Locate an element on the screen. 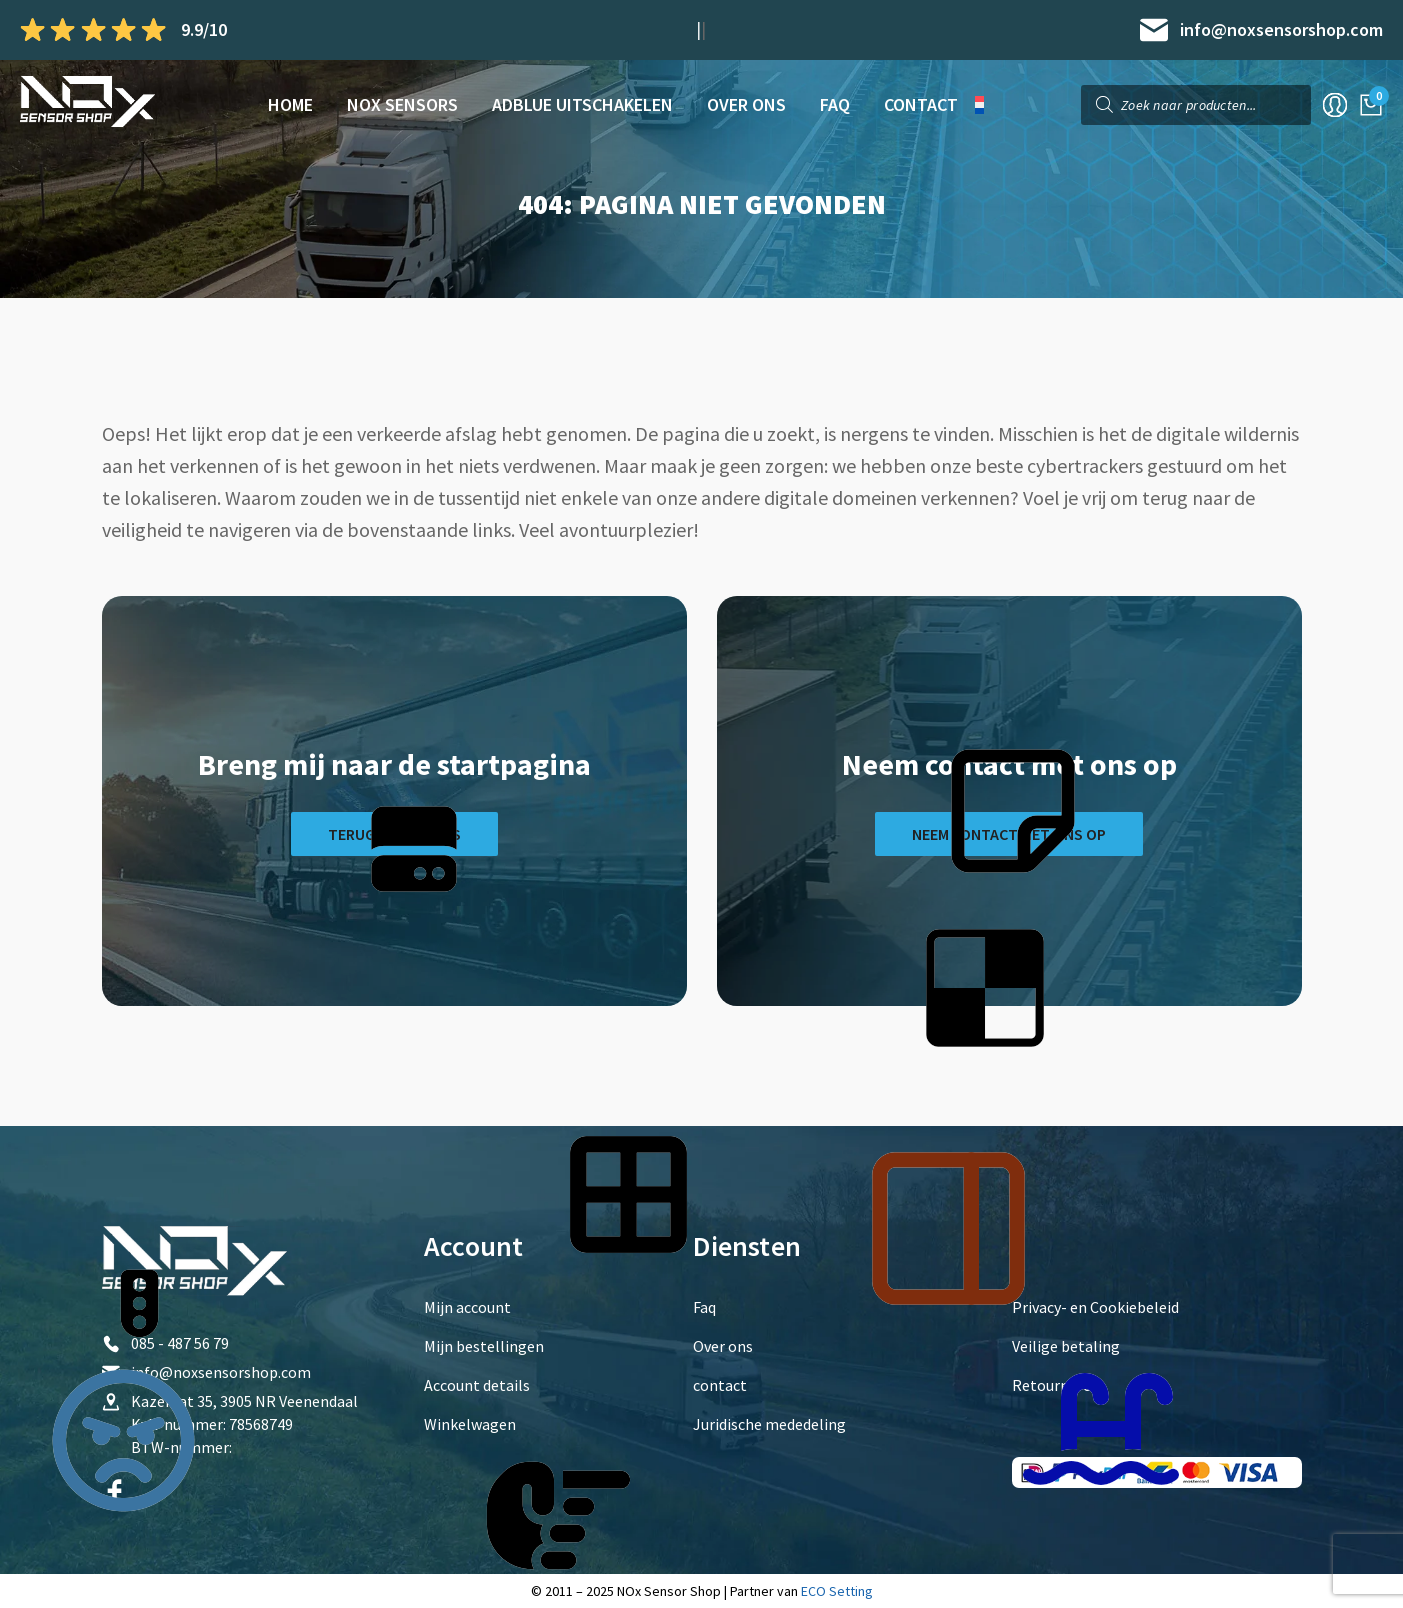 This screenshot has height=1608, width=1403. create a new note is located at coordinates (1013, 811).